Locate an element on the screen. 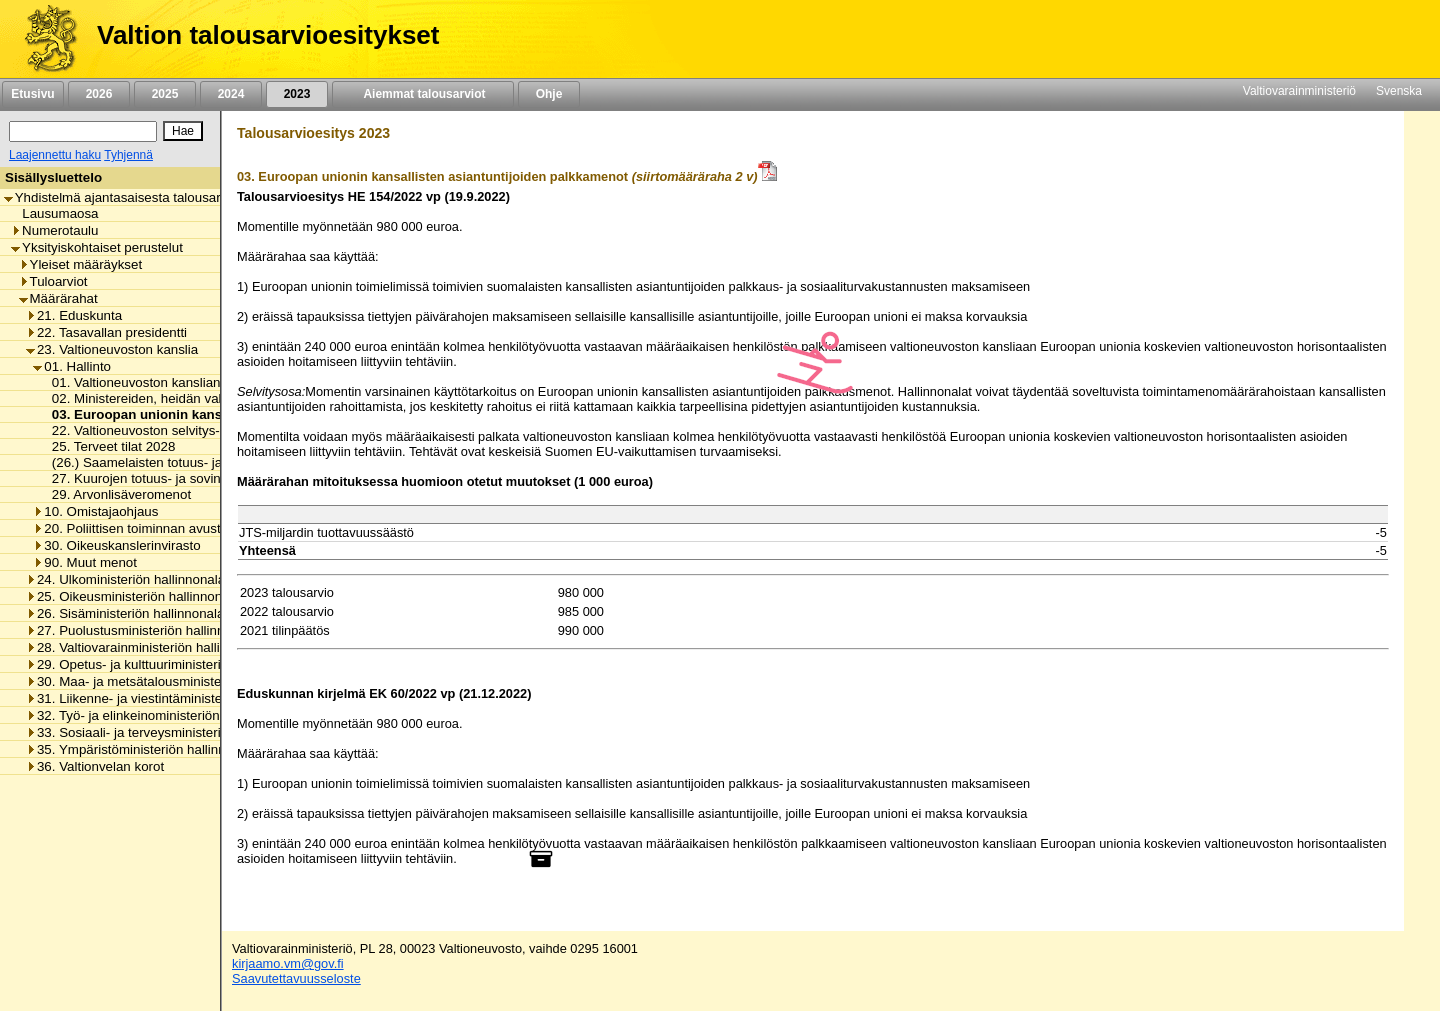  access skiing or winter sports activities is located at coordinates (815, 364).